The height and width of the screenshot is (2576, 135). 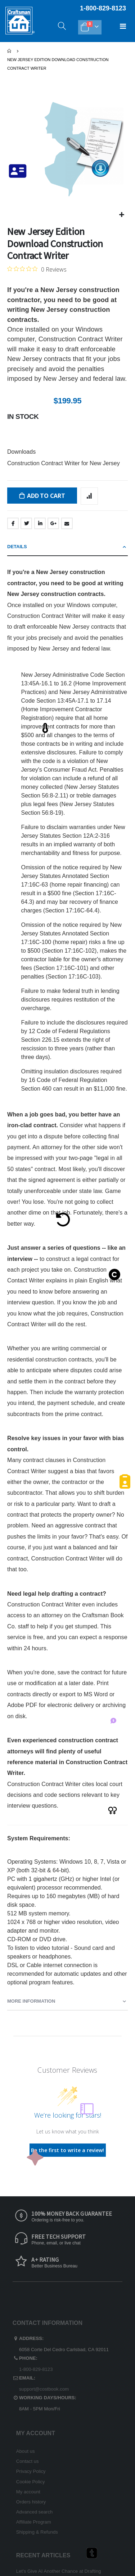 I want to click on indicates a special or featured item, so click(x=35, y=2157).